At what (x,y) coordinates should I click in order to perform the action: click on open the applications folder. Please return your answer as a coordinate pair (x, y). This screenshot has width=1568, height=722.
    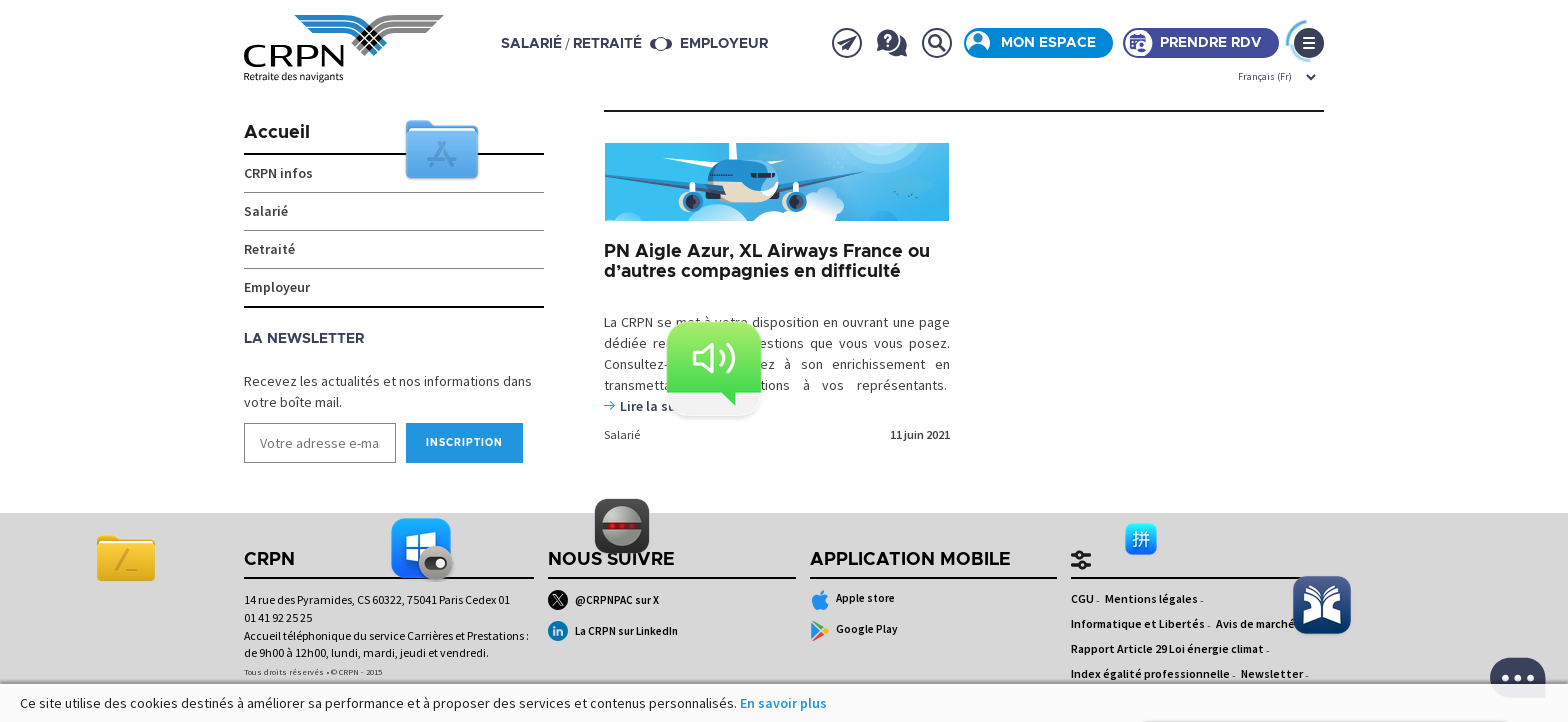
    Looking at the image, I should click on (442, 149).